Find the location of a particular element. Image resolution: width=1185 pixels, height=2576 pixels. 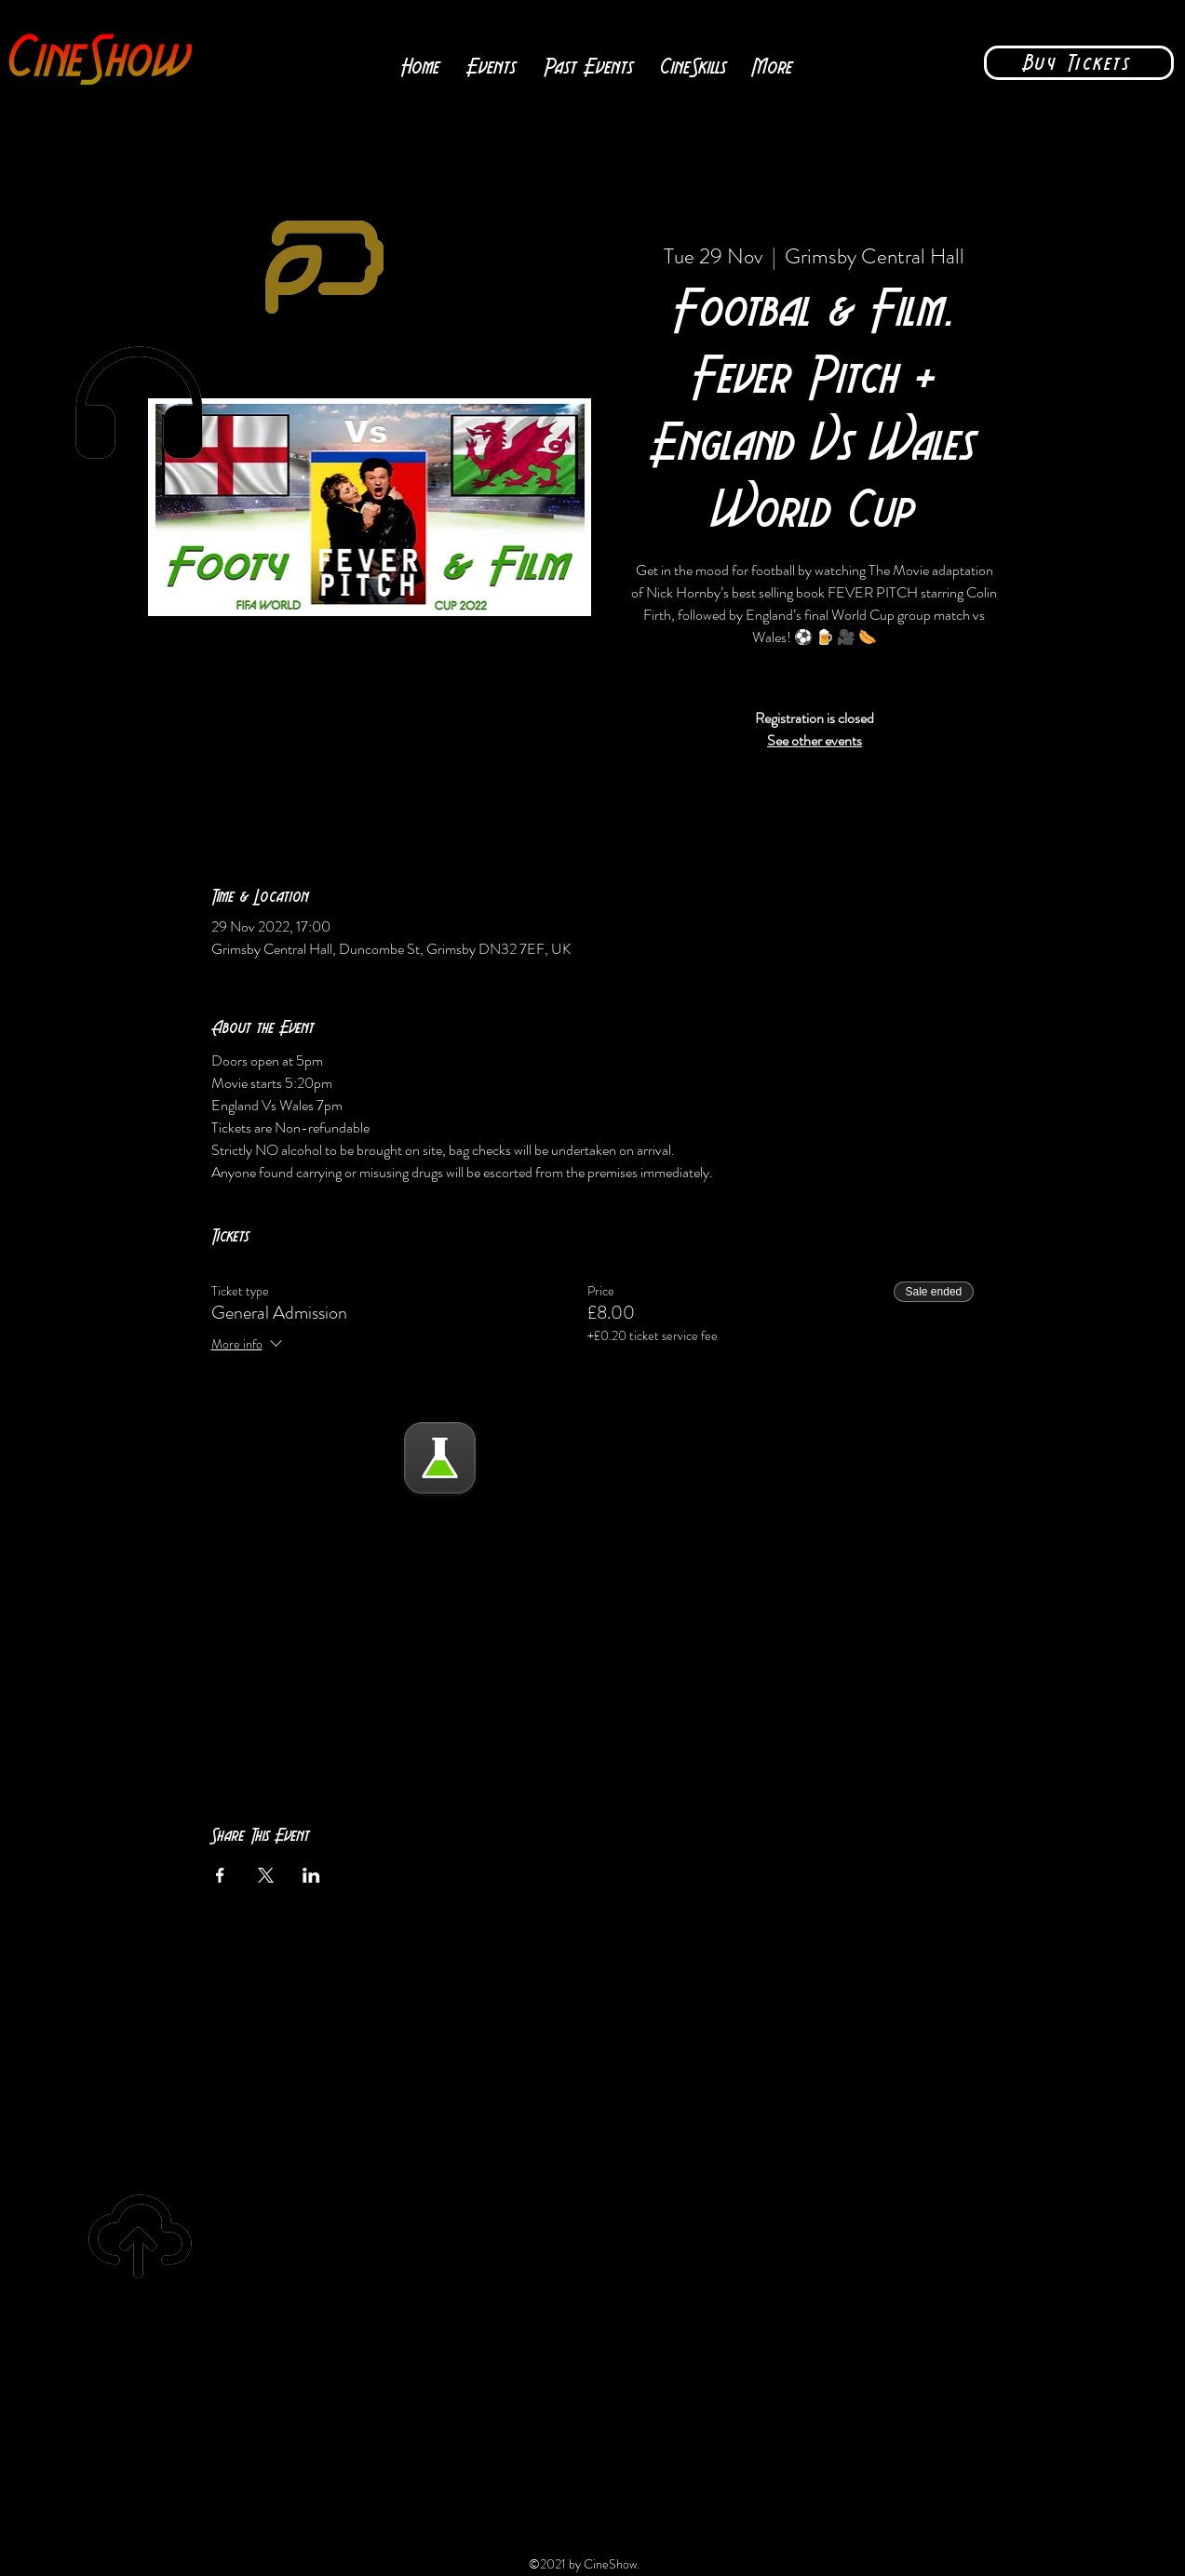

upload file to cloud storage is located at coordinates (138, 2232).